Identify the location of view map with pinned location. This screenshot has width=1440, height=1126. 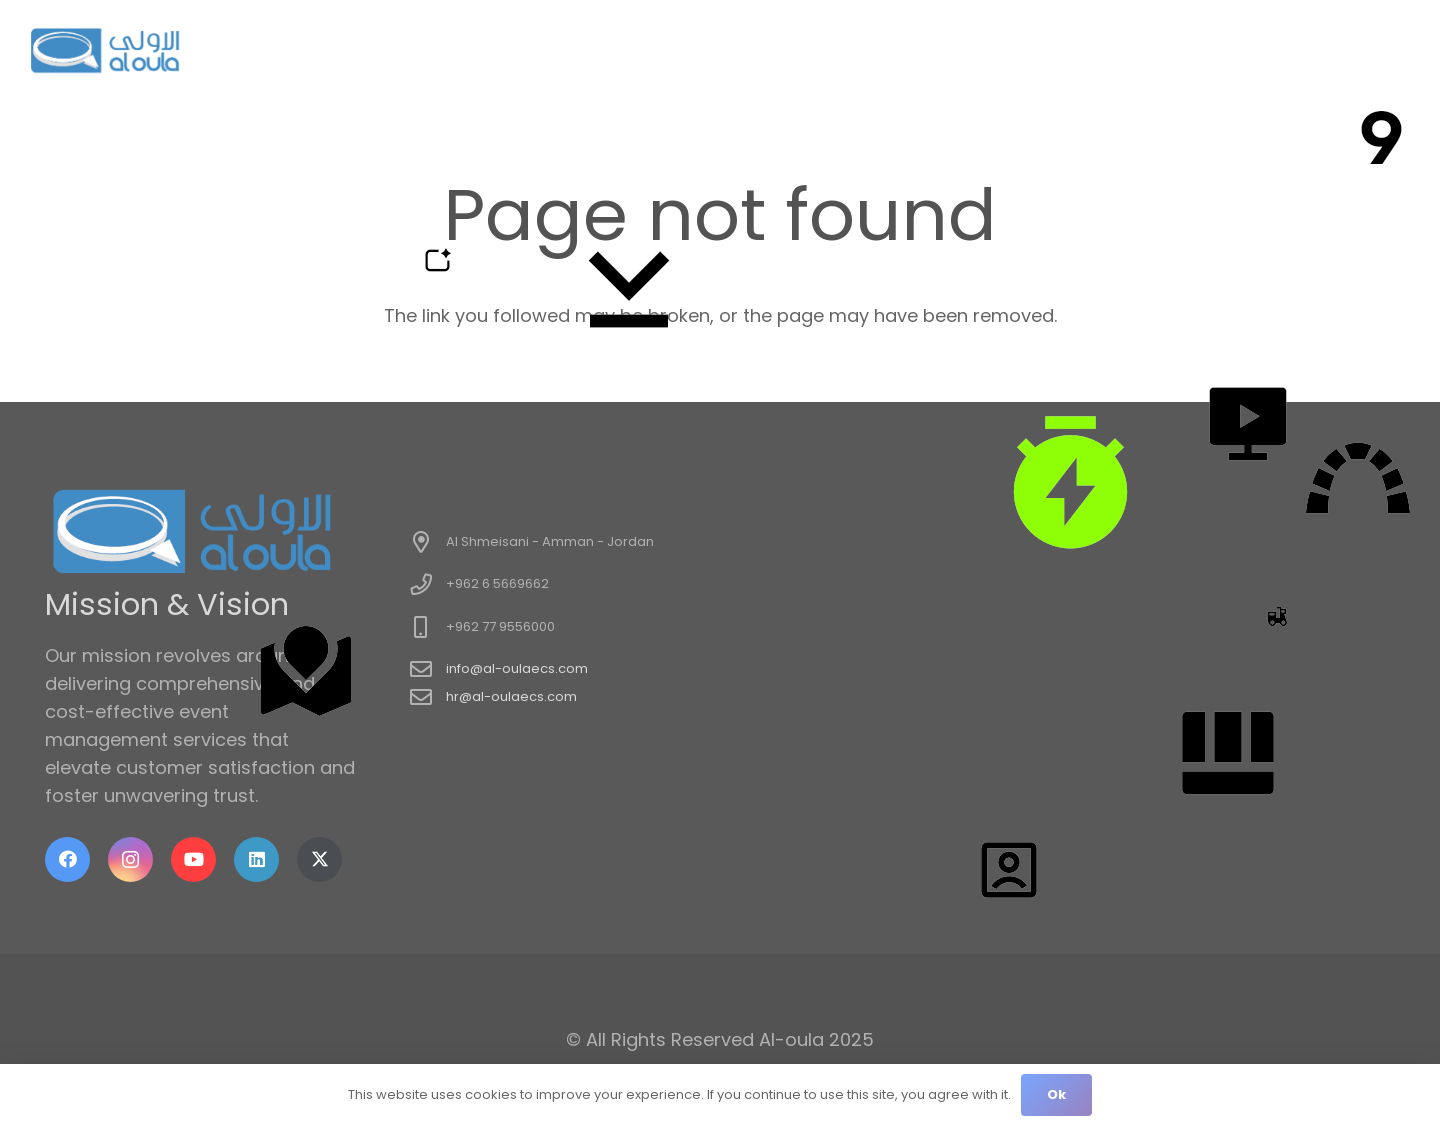
(306, 671).